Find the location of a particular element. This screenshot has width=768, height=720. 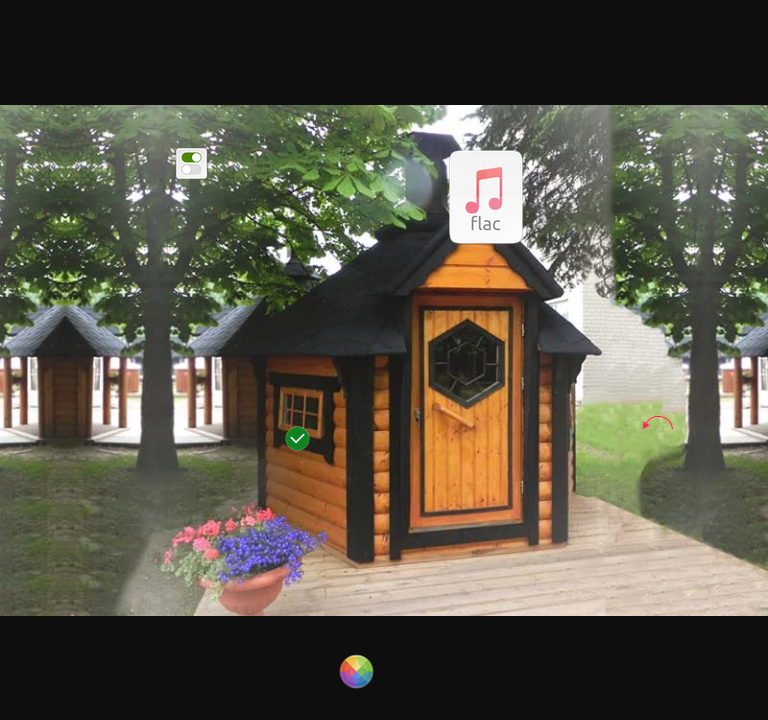

a FLAC audio file is located at coordinates (486, 197).